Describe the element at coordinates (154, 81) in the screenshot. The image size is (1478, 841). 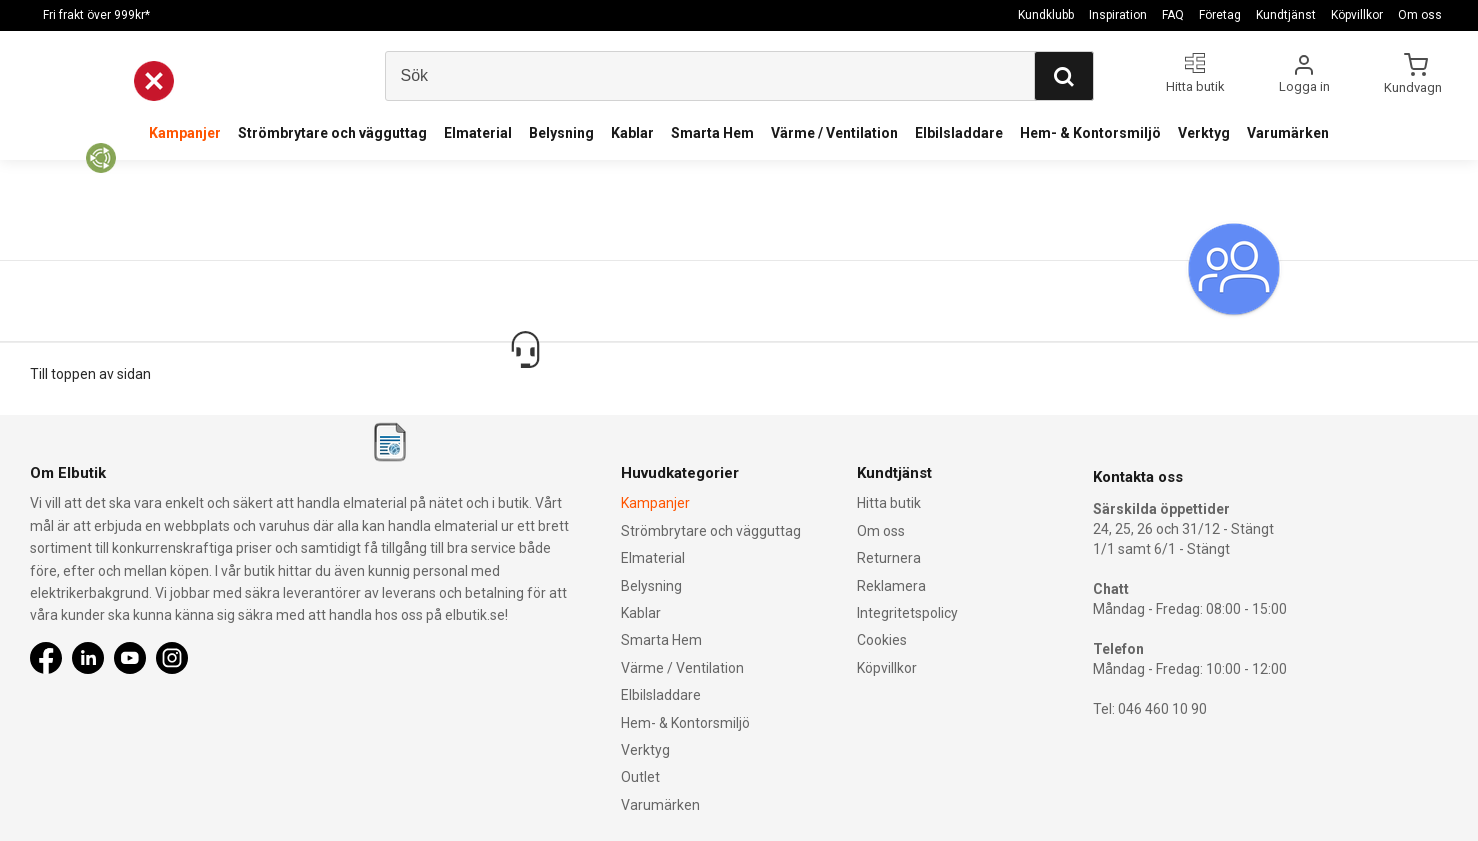
I see `close the current window or dialog` at that location.